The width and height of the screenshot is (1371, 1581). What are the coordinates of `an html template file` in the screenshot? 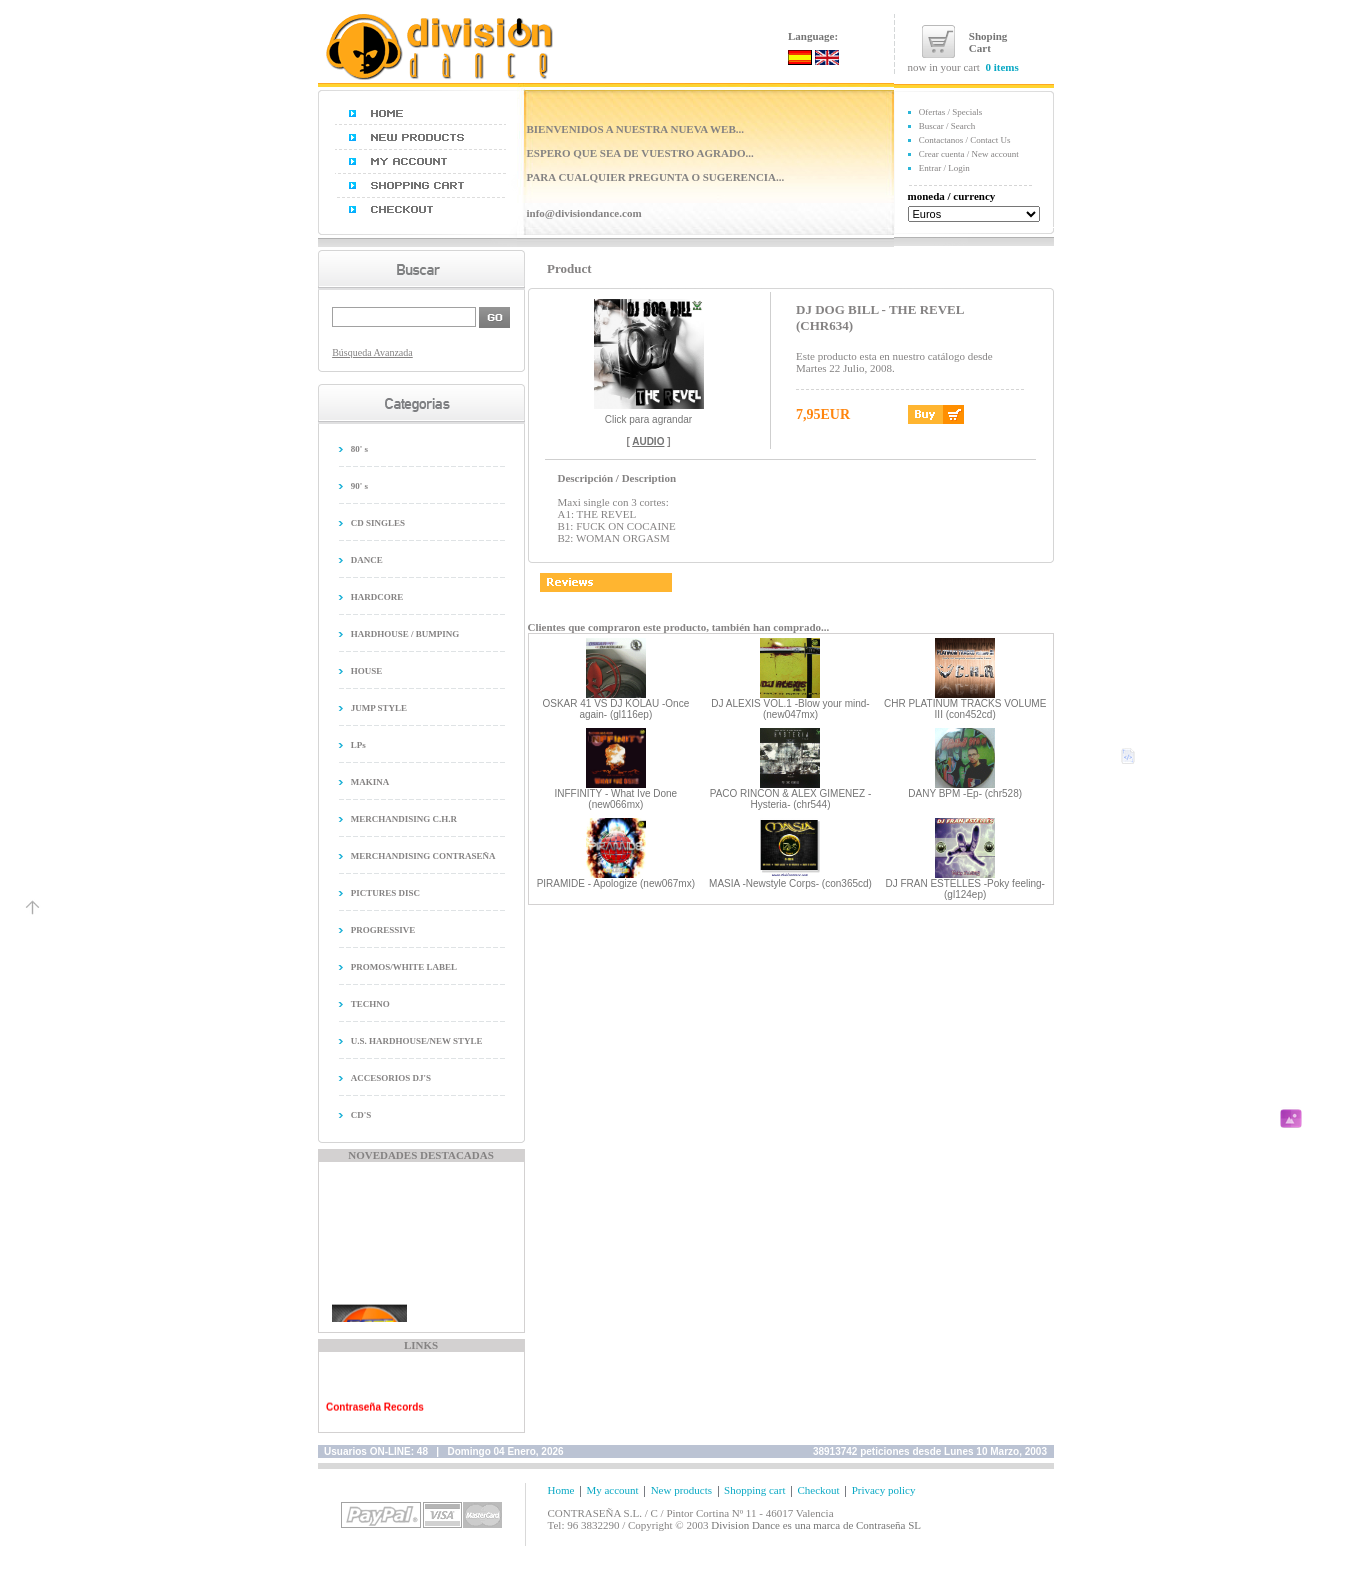 It's located at (1128, 756).